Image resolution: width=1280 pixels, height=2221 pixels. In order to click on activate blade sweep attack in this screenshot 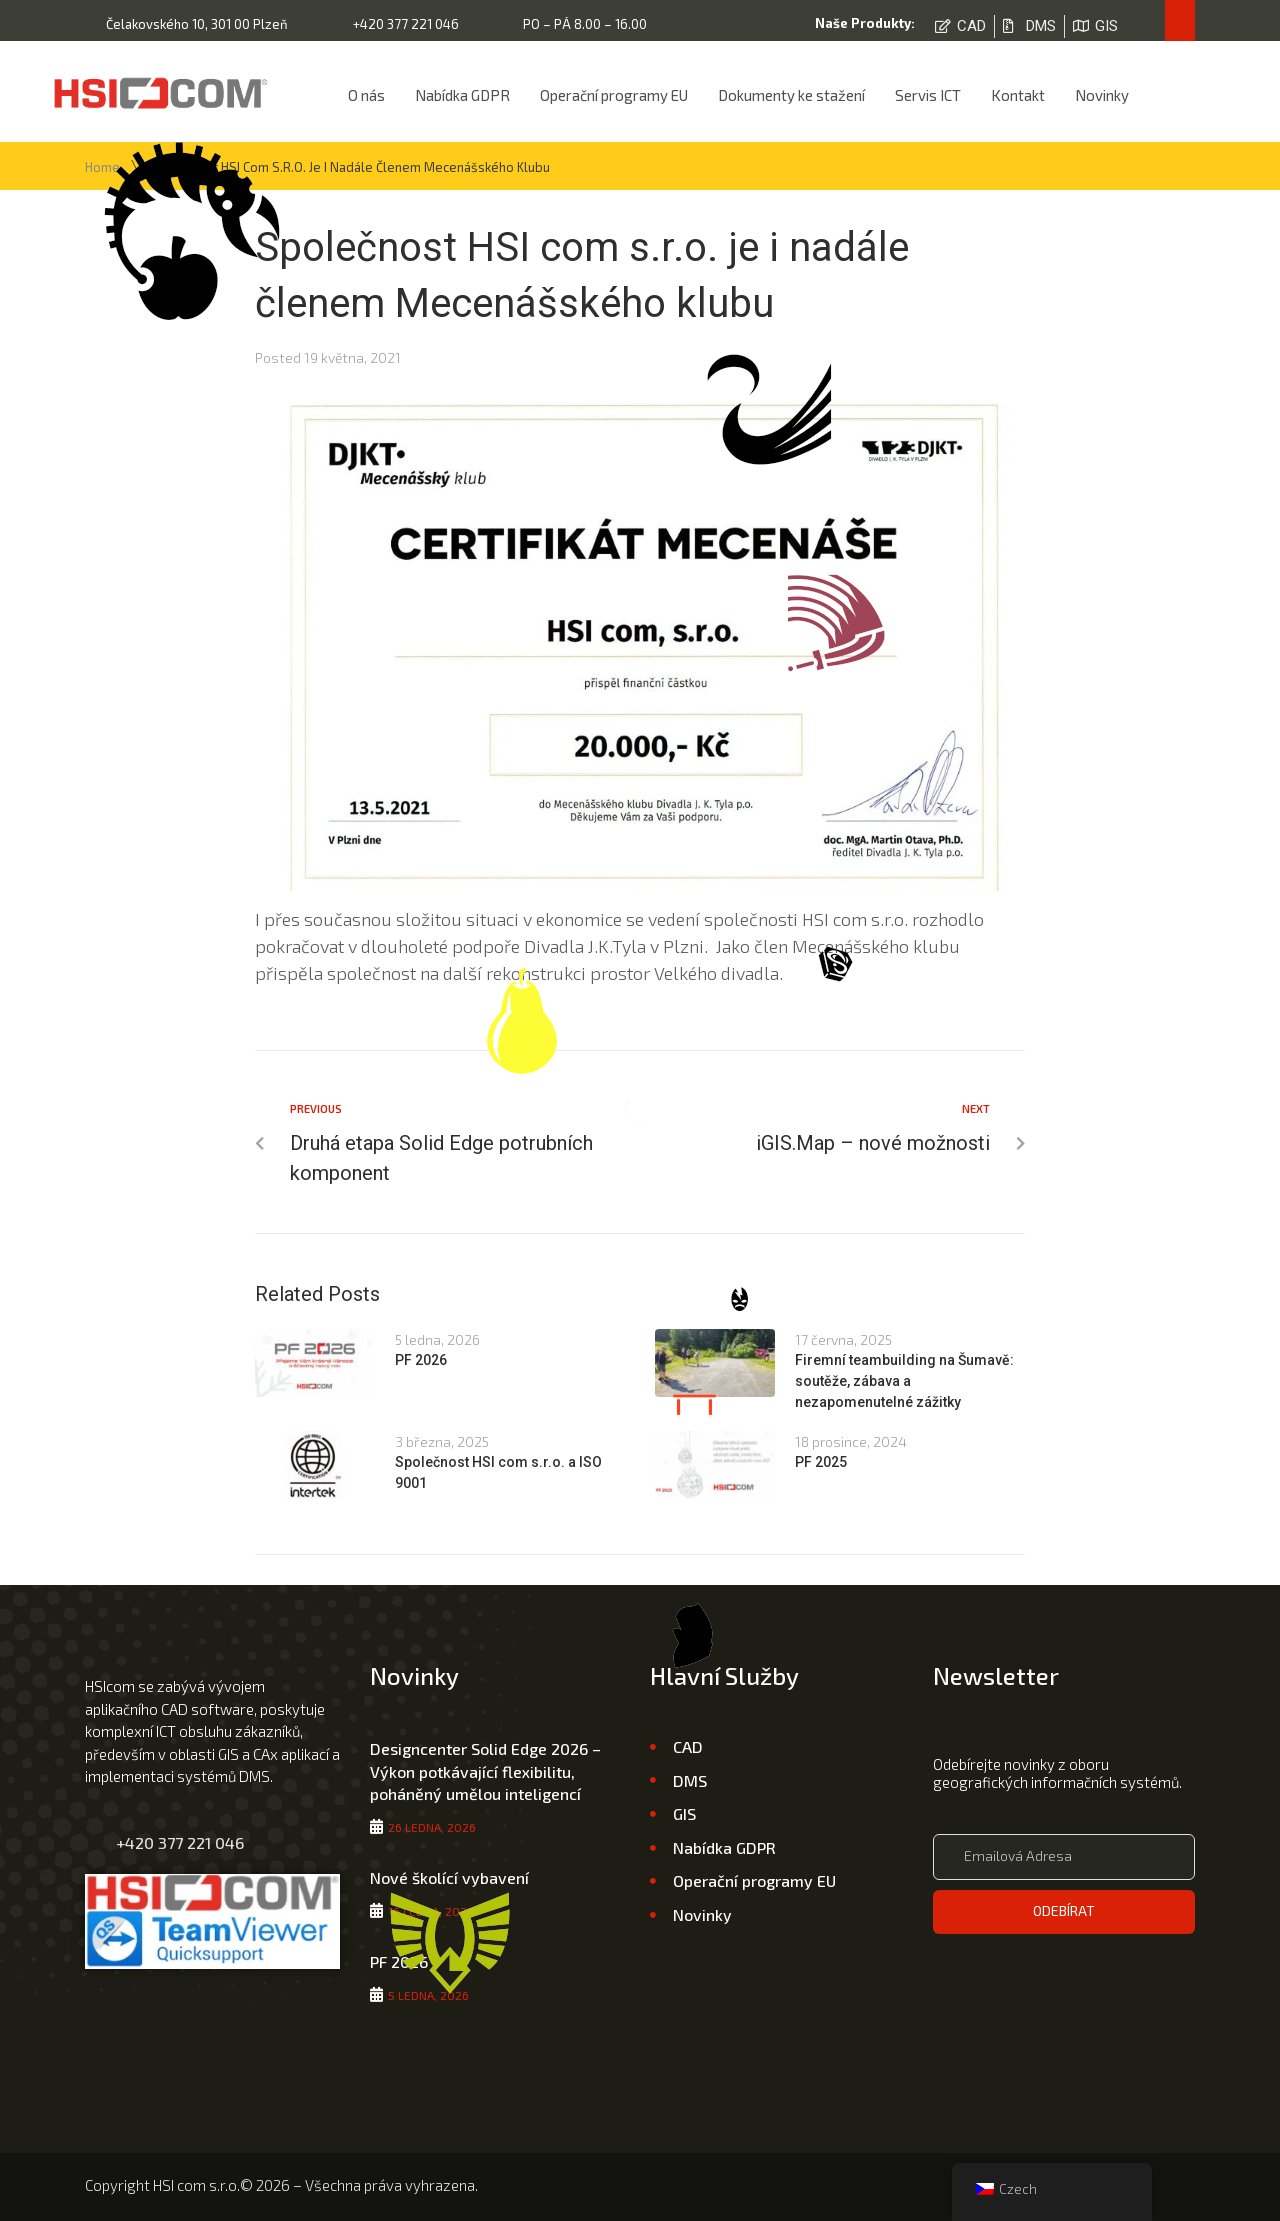, I will do `click(836, 623)`.